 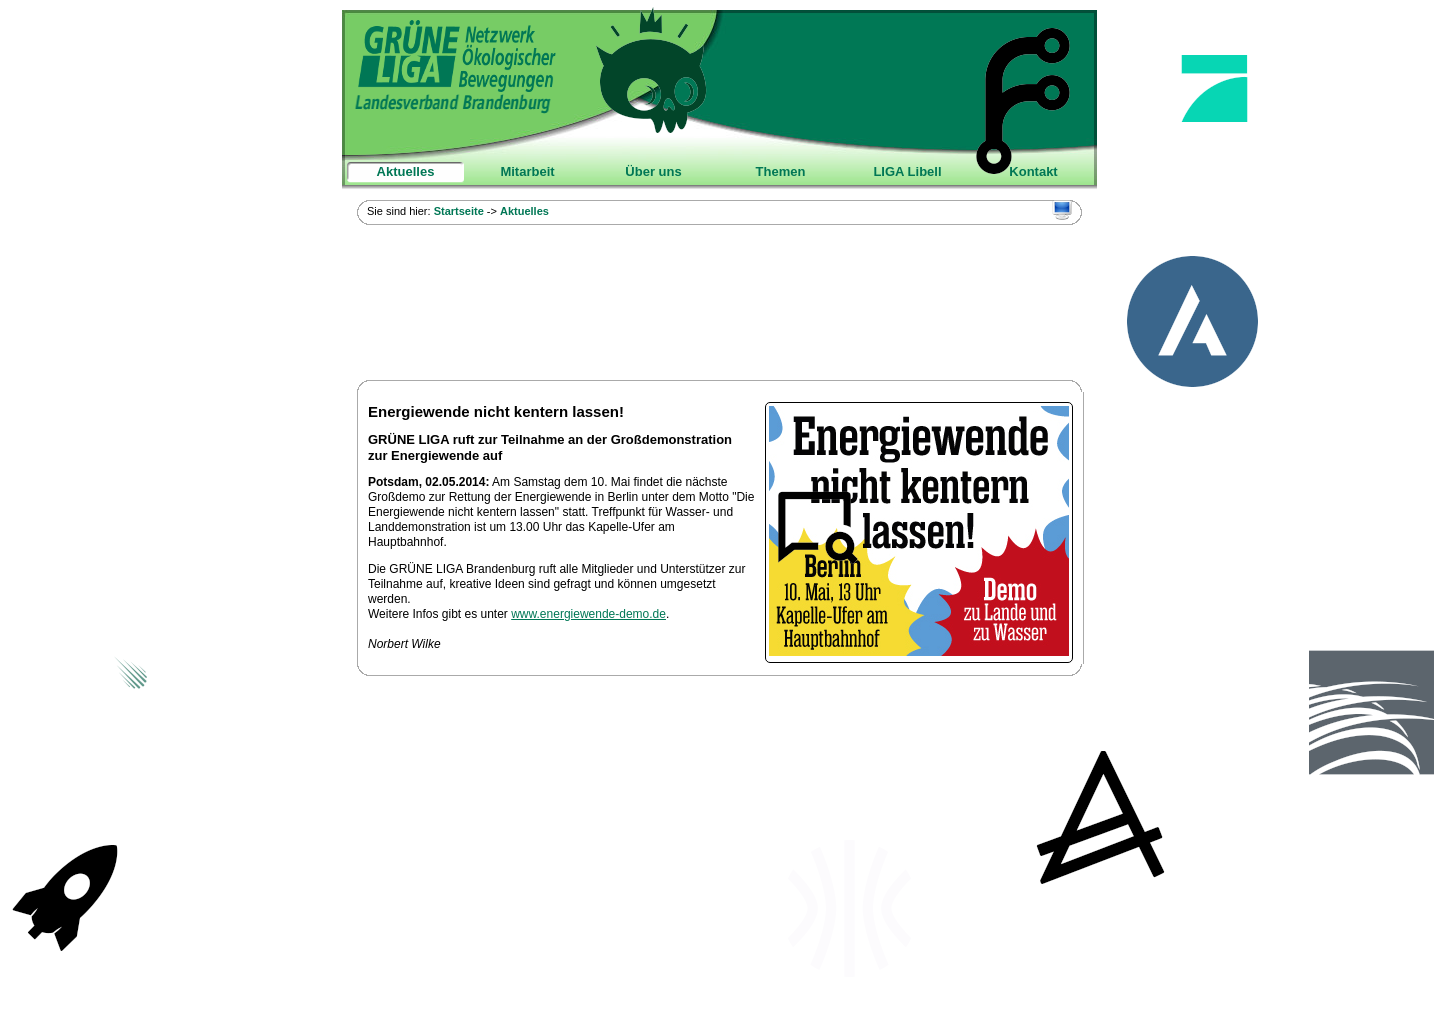 I want to click on search through chat messages, so click(x=814, y=524).